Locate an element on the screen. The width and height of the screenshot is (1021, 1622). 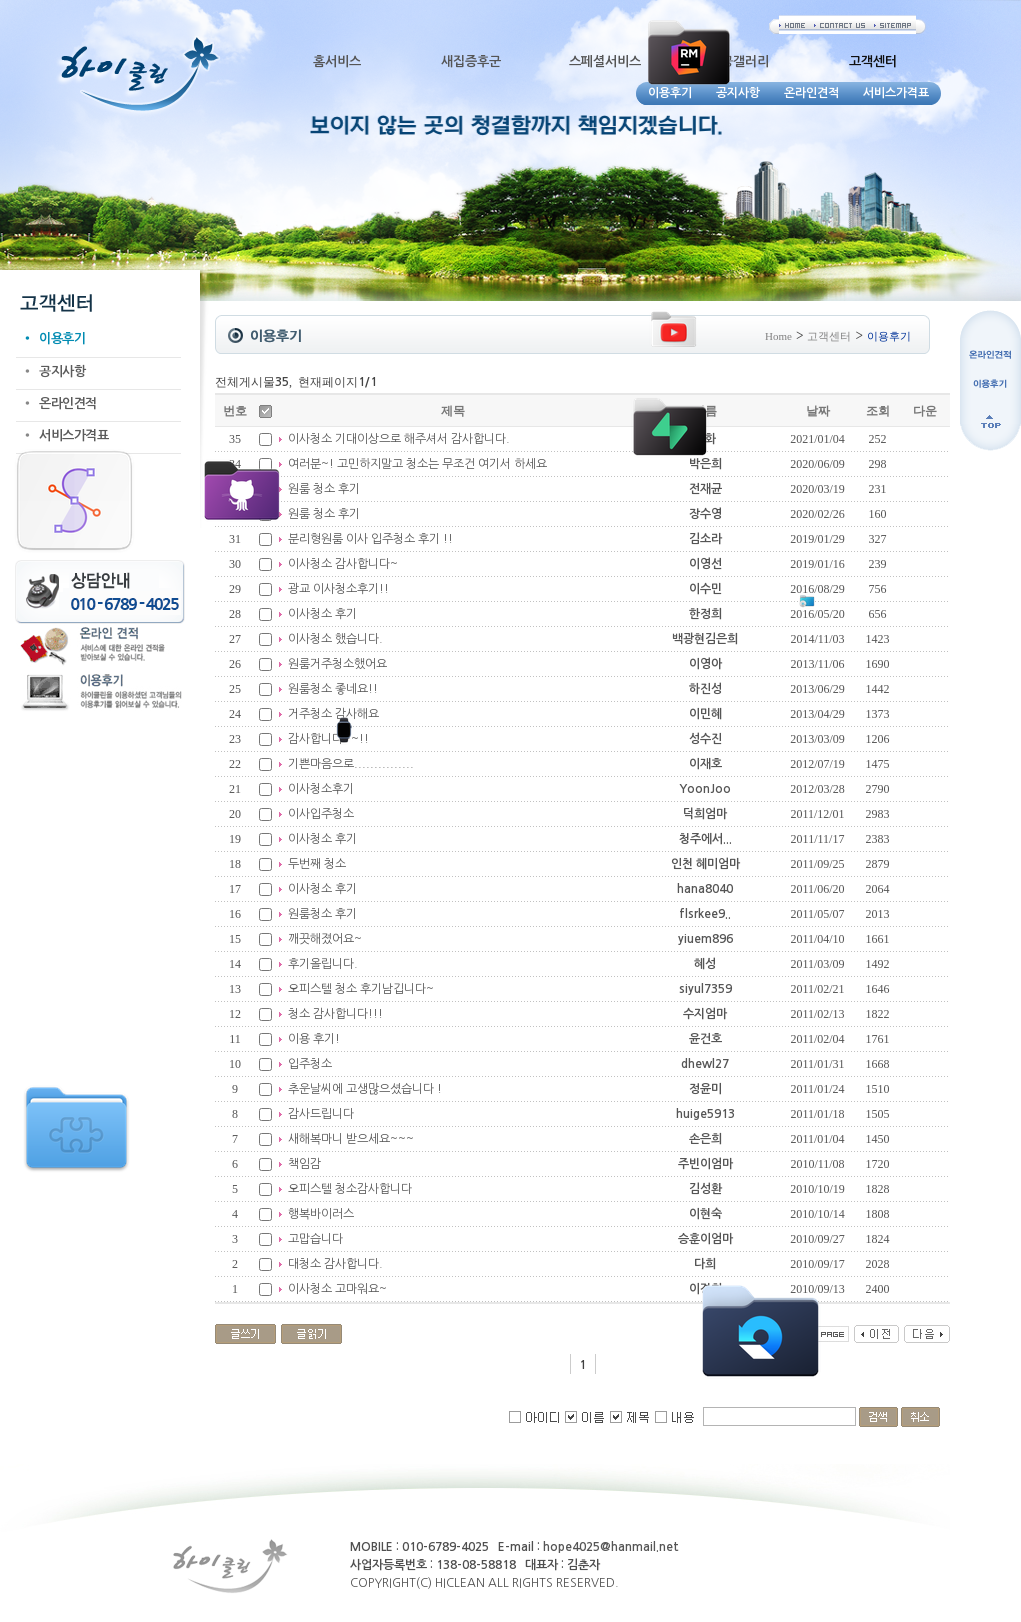
open wondershare repairit files folder is located at coordinates (760, 1334).